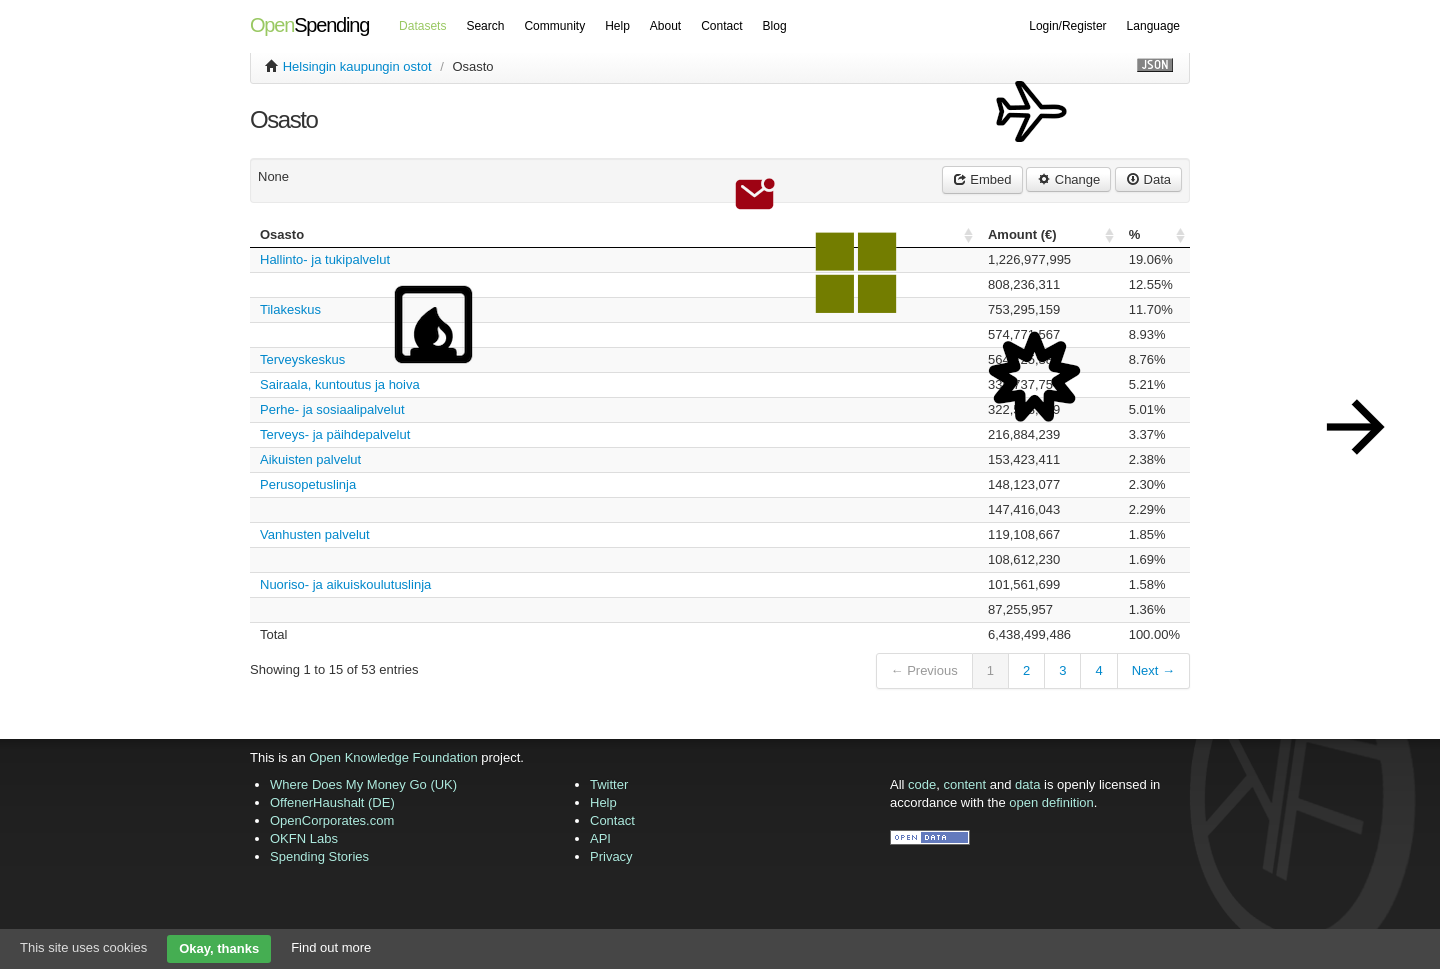 This screenshot has height=969, width=1440. Describe the element at coordinates (1031, 111) in the screenshot. I see `enable airplane mode` at that location.